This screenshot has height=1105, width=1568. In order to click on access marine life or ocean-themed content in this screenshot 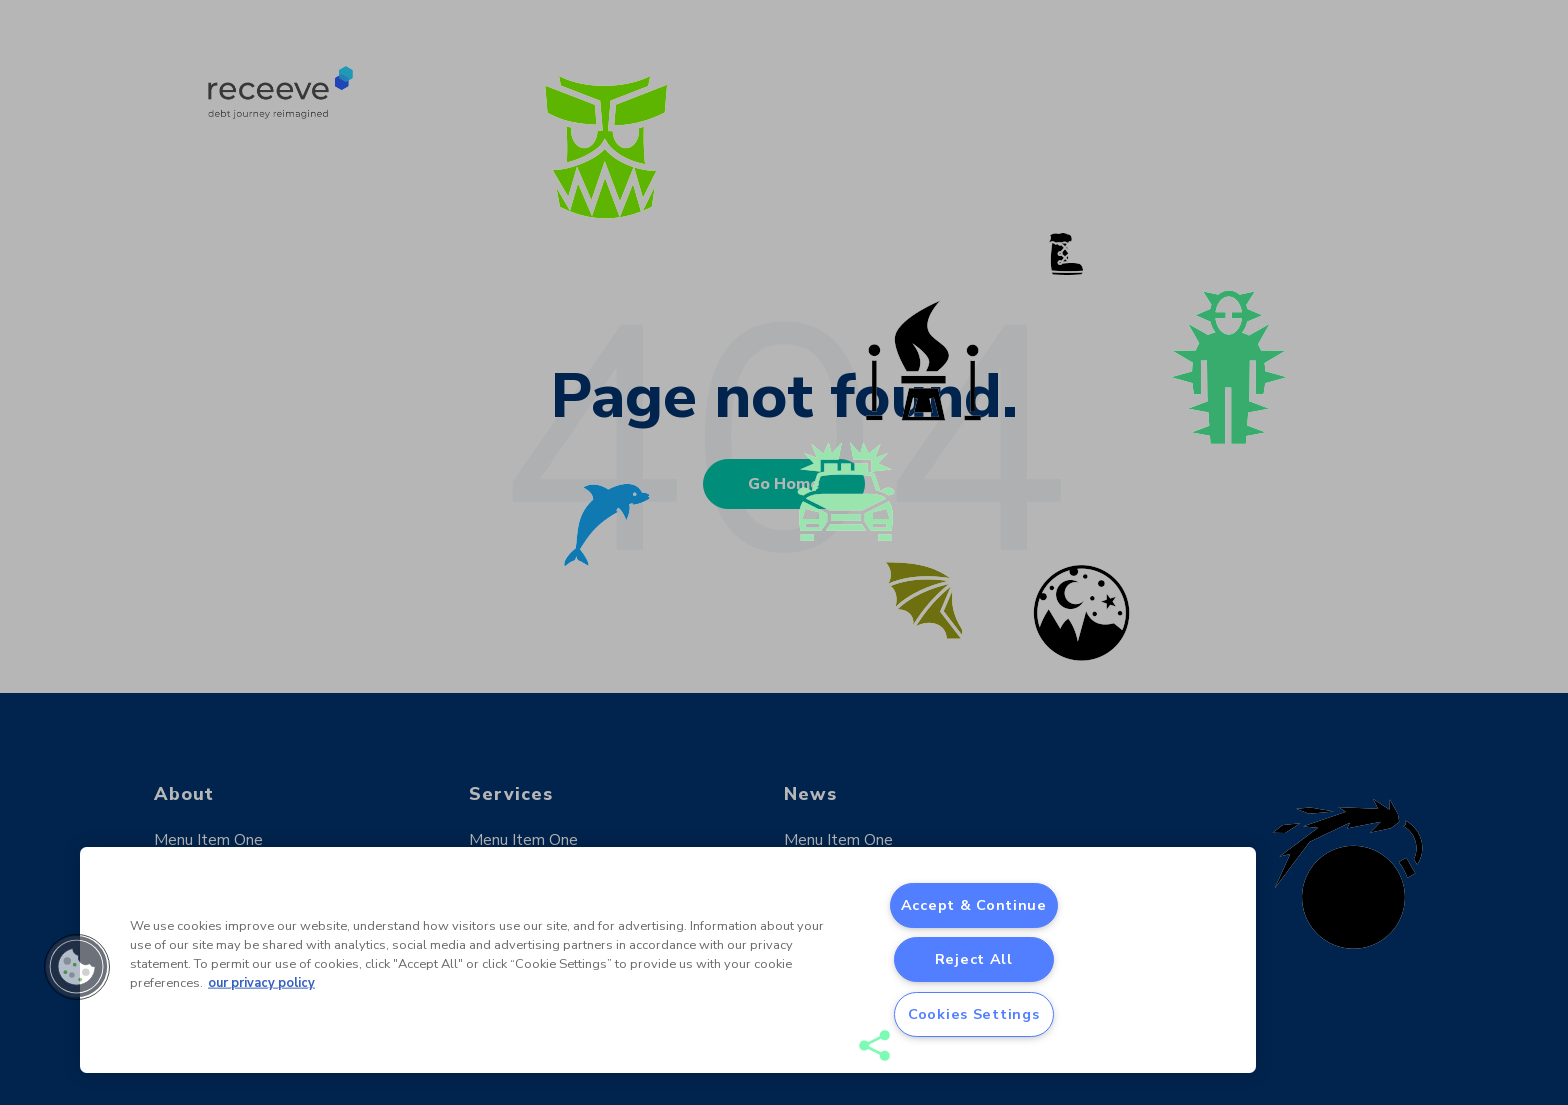, I will do `click(607, 525)`.